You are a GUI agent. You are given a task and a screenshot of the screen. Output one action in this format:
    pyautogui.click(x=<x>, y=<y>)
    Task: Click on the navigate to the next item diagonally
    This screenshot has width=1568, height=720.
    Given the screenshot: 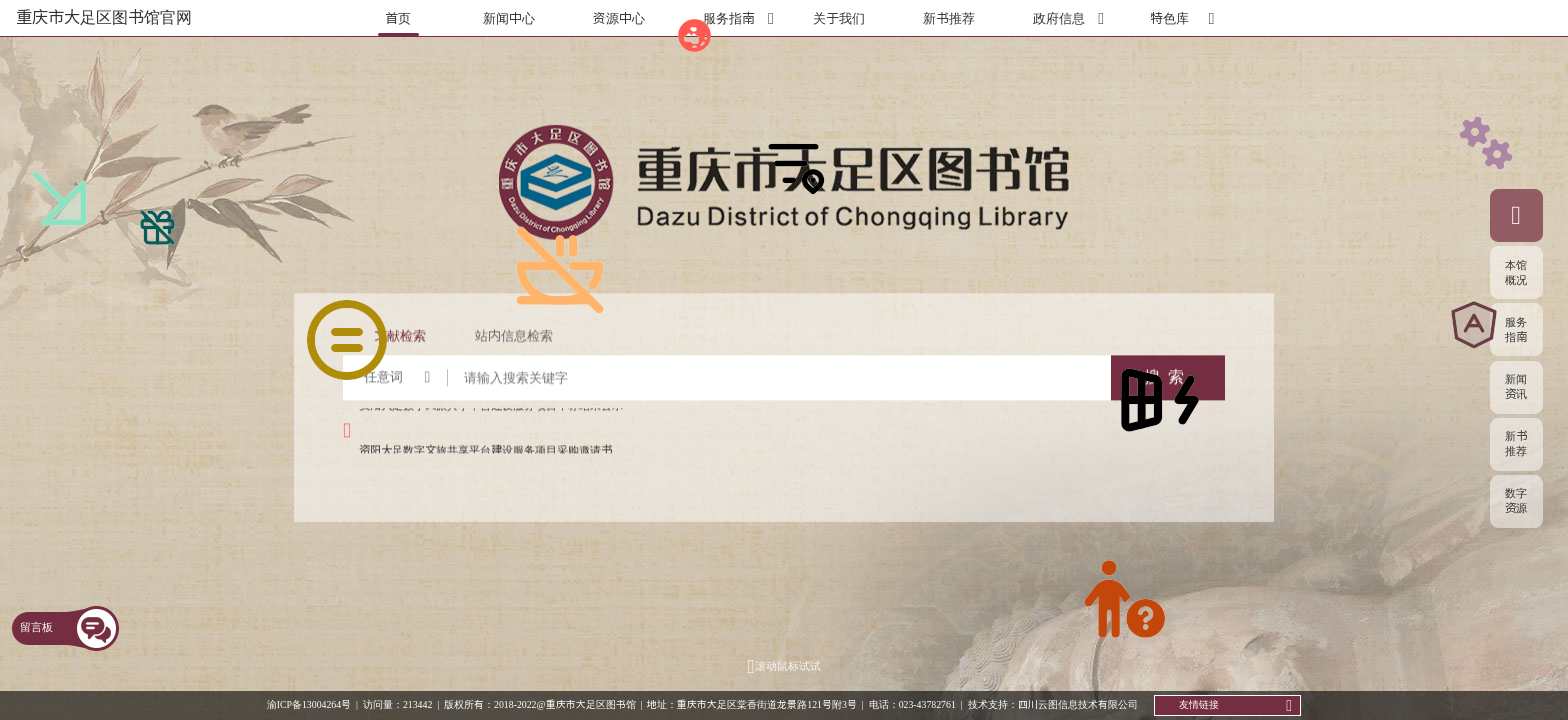 What is the action you would take?
    pyautogui.click(x=59, y=198)
    